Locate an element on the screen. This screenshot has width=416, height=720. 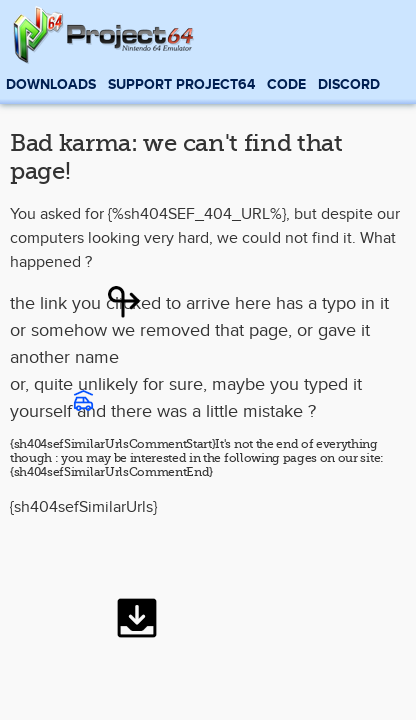
redo or repeat last action is located at coordinates (123, 301).